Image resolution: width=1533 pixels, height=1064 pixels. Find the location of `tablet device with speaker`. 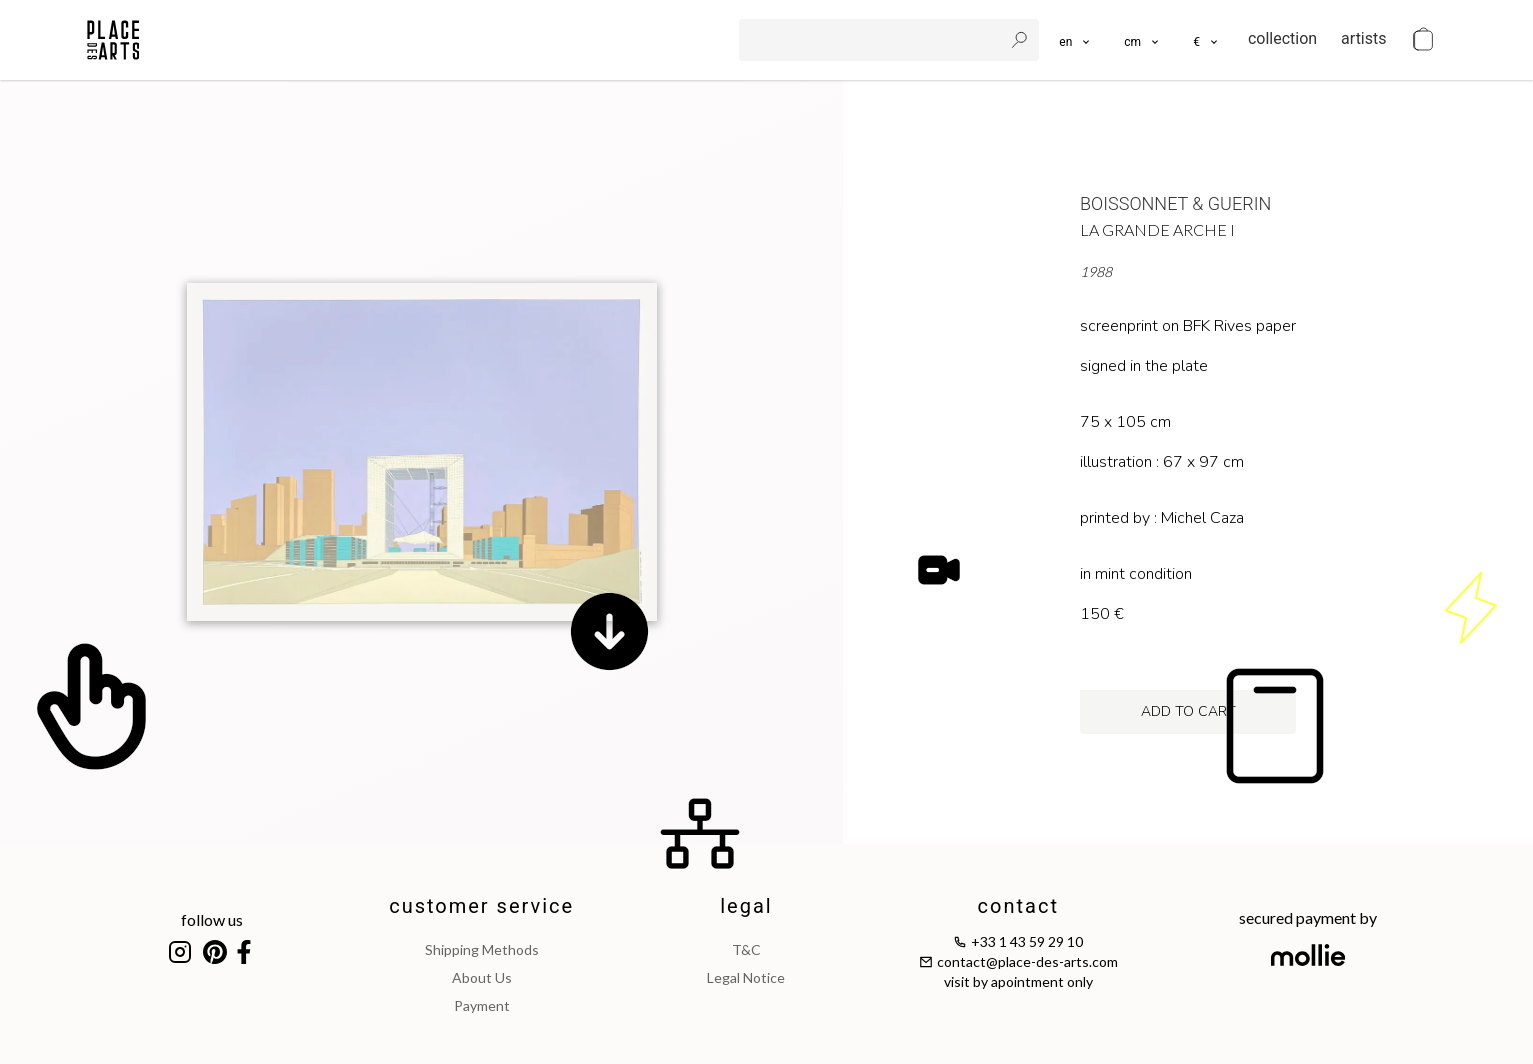

tablet device with speaker is located at coordinates (1275, 726).